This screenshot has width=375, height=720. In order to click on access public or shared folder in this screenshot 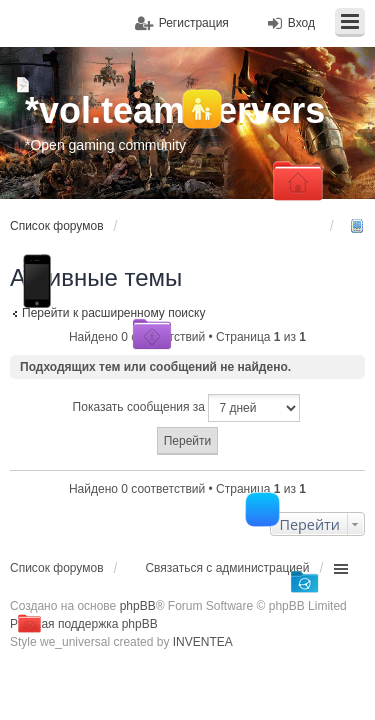, I will do `click(152, 334)`.